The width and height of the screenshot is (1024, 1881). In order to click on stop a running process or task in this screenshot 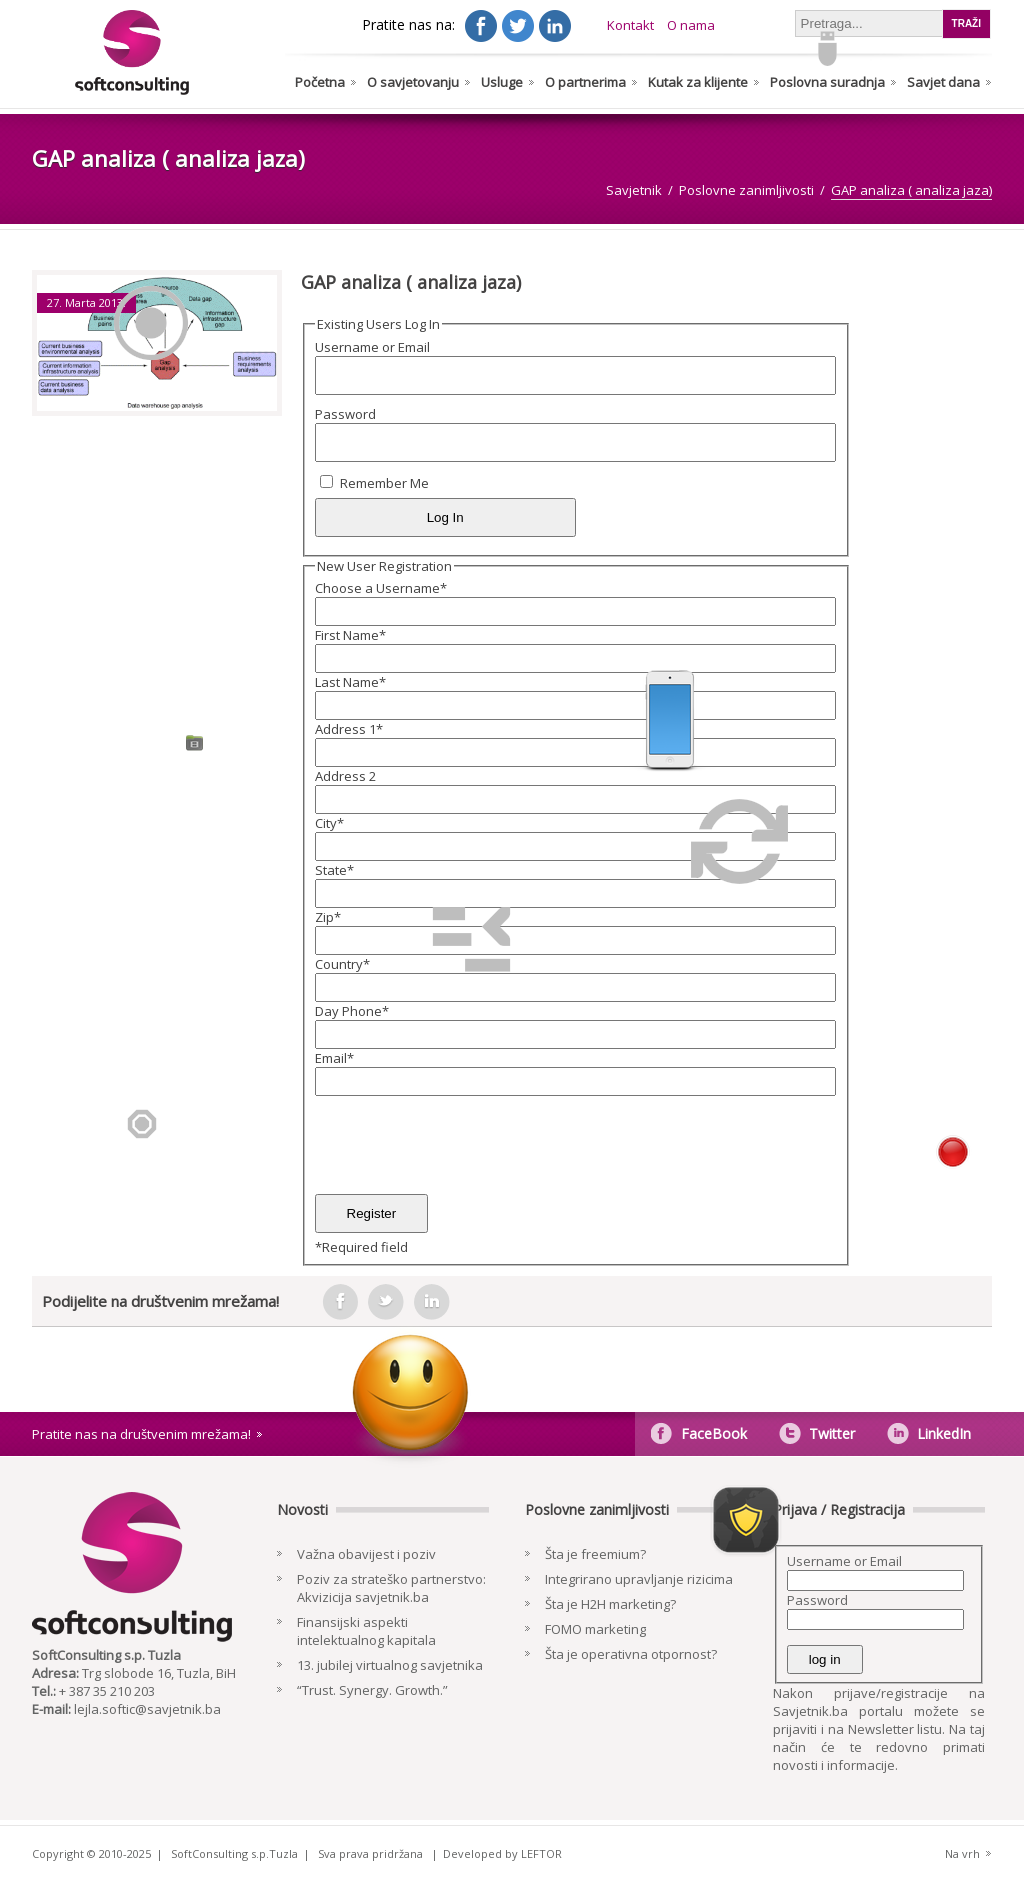, I will do `click(142, 1124)`.